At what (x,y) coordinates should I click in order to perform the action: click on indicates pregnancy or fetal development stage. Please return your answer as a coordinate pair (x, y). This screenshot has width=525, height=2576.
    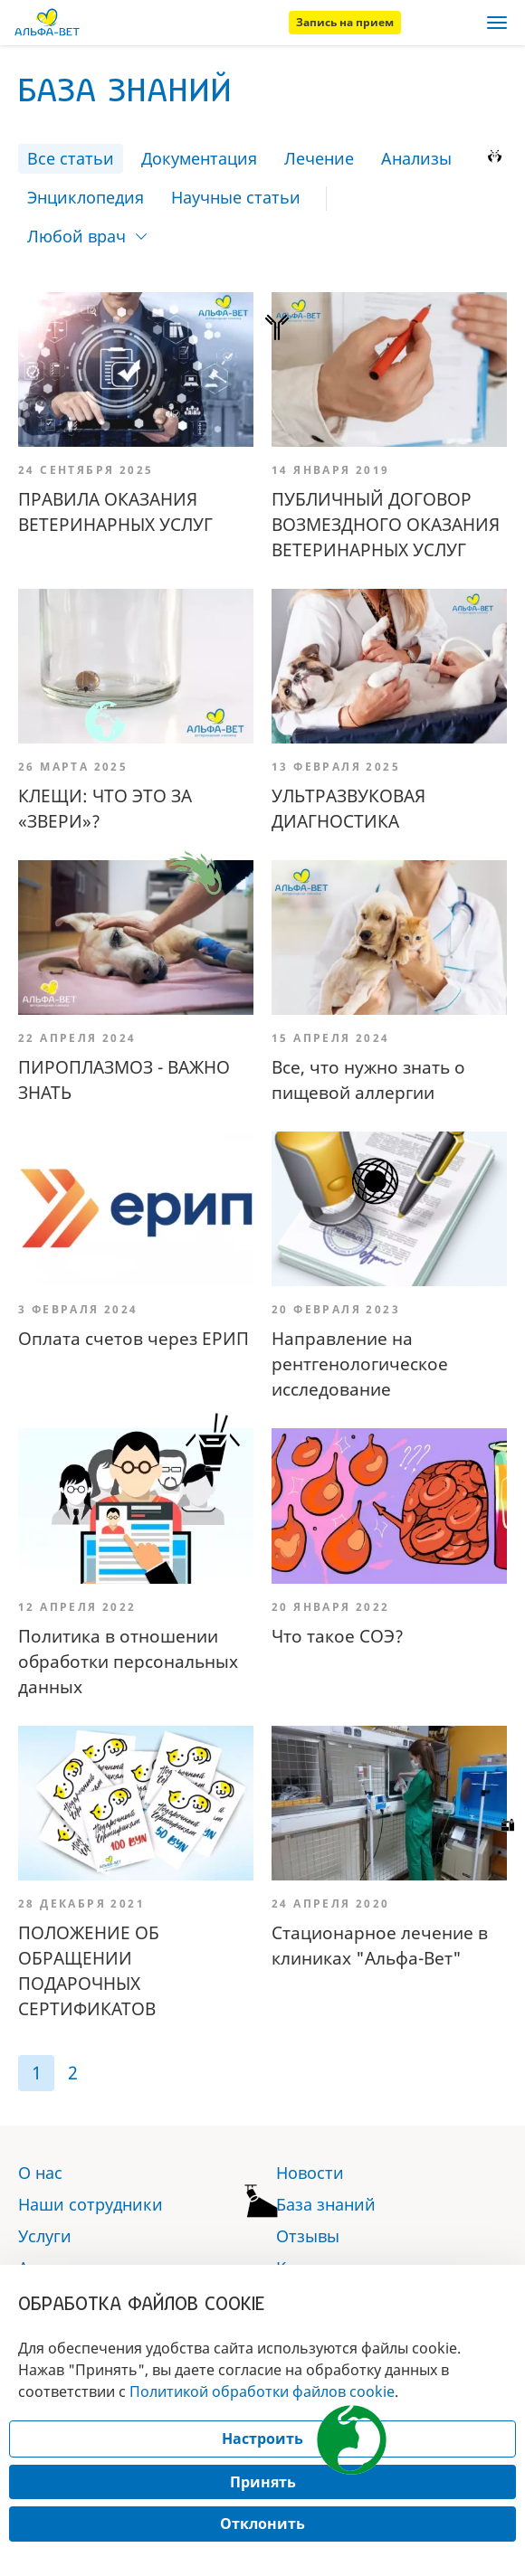
    Looking at the image, I should click on (351, 2439).